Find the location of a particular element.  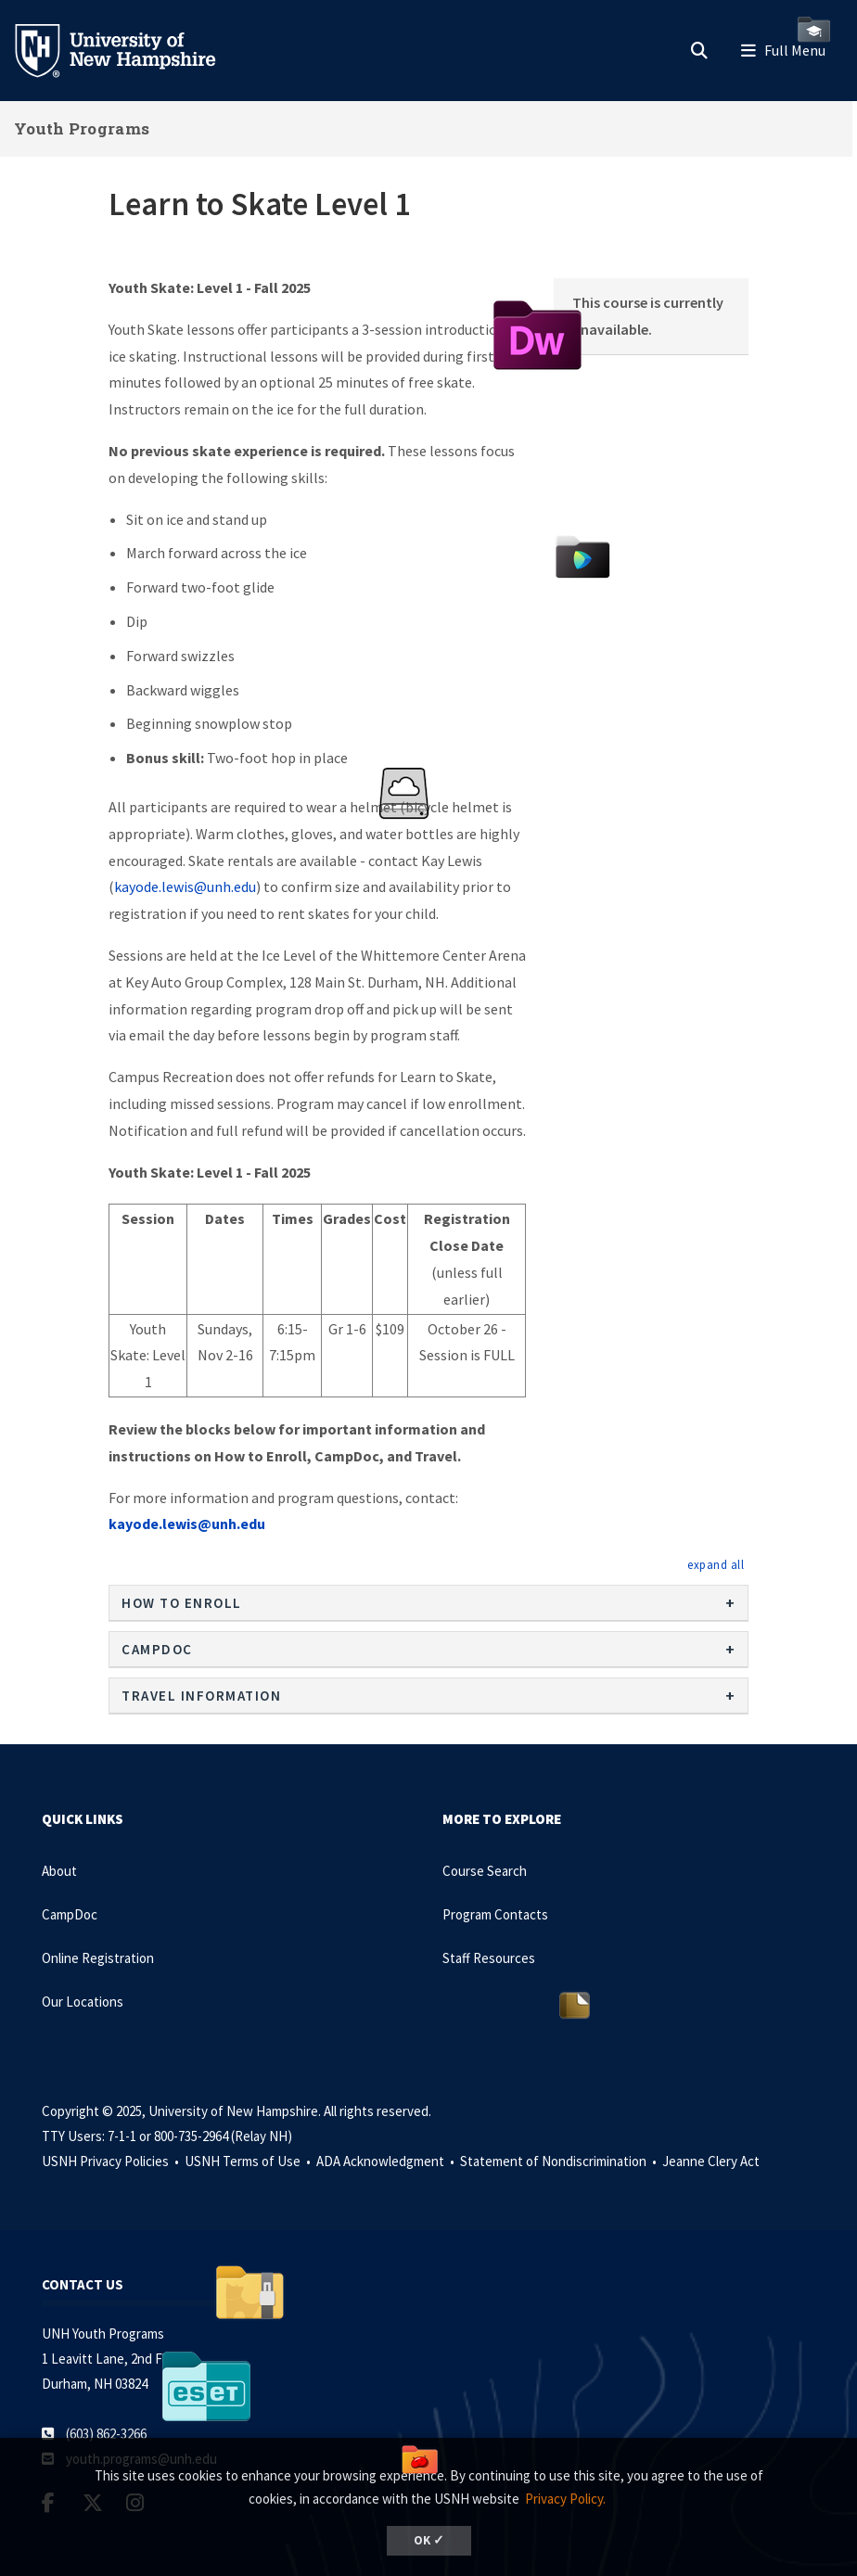

open JetBrains Space project folder is located at coordinates (582, 558).